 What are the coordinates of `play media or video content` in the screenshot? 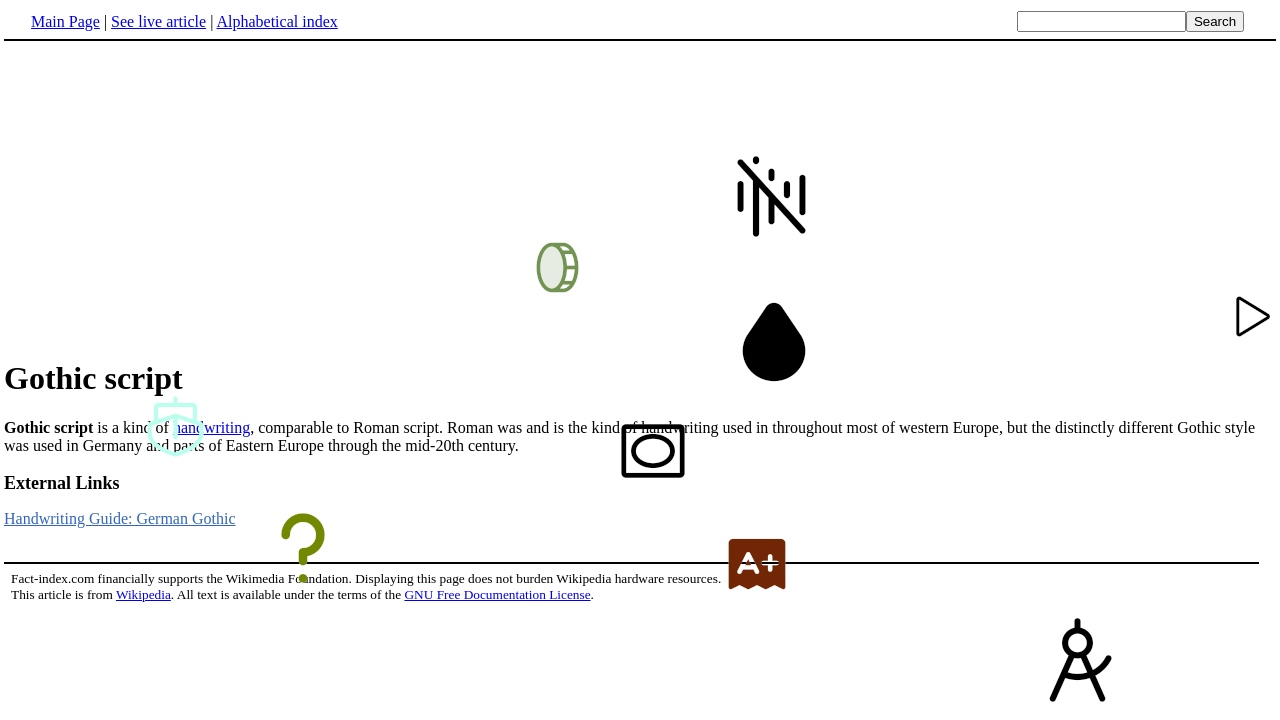 It's located at (1248, 316).